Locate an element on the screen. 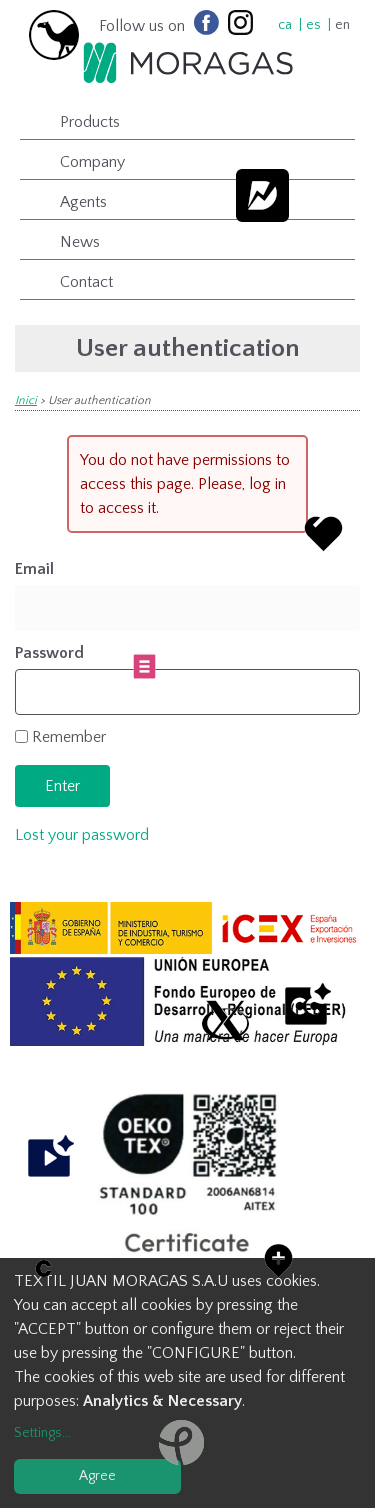 This screenshot has height=1508, width=375. add a new location pin is located at coordinates (278, 1259).